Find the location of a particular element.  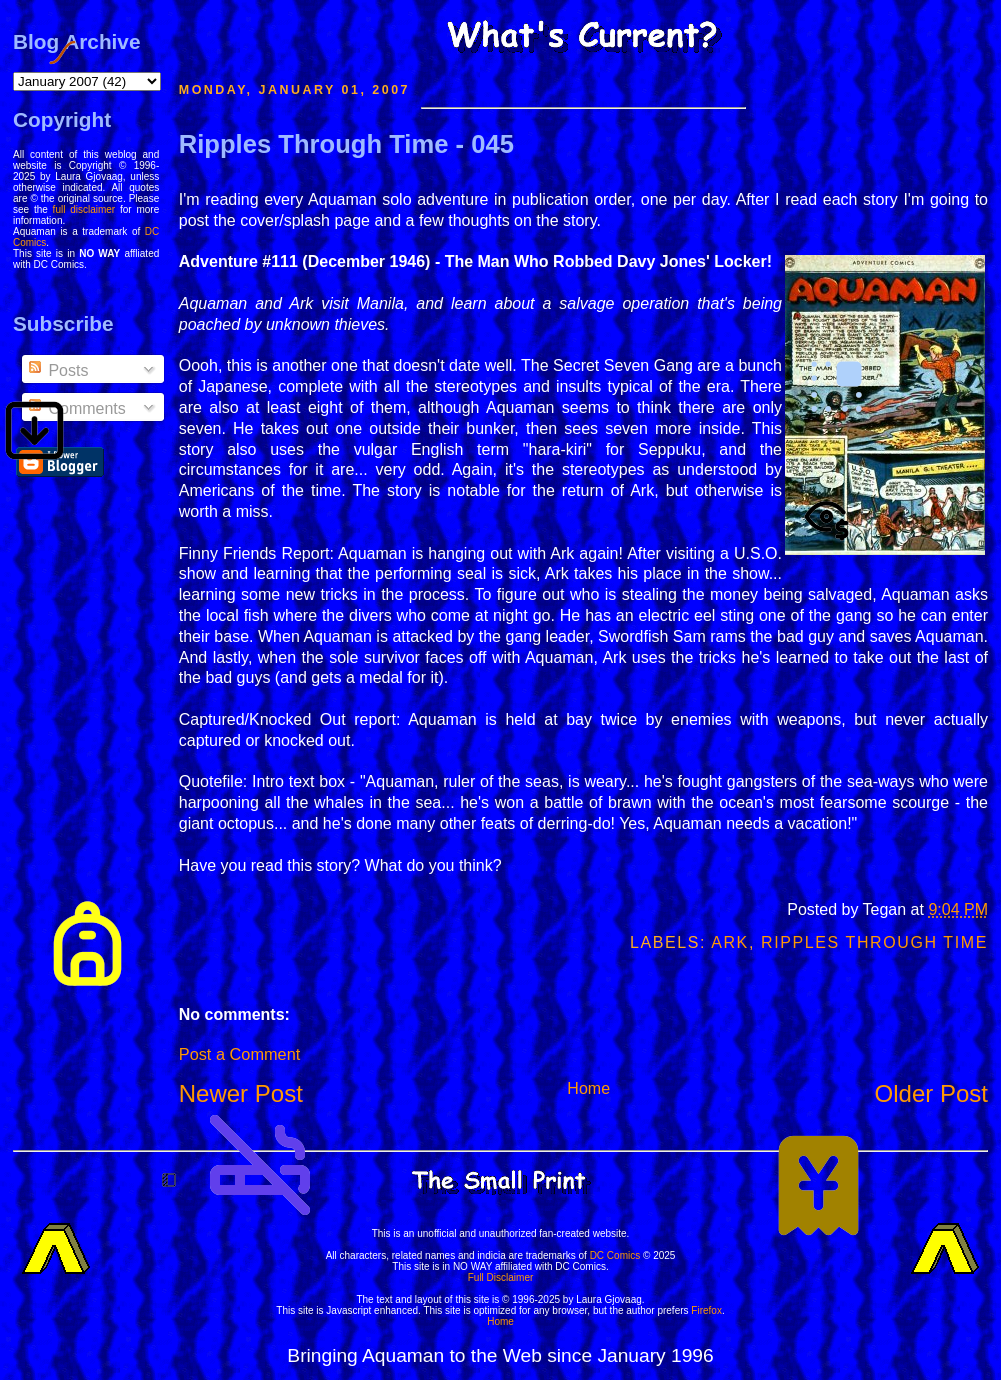

freeze the left column in a spreadsheet is located at coordinates (169, 1180).